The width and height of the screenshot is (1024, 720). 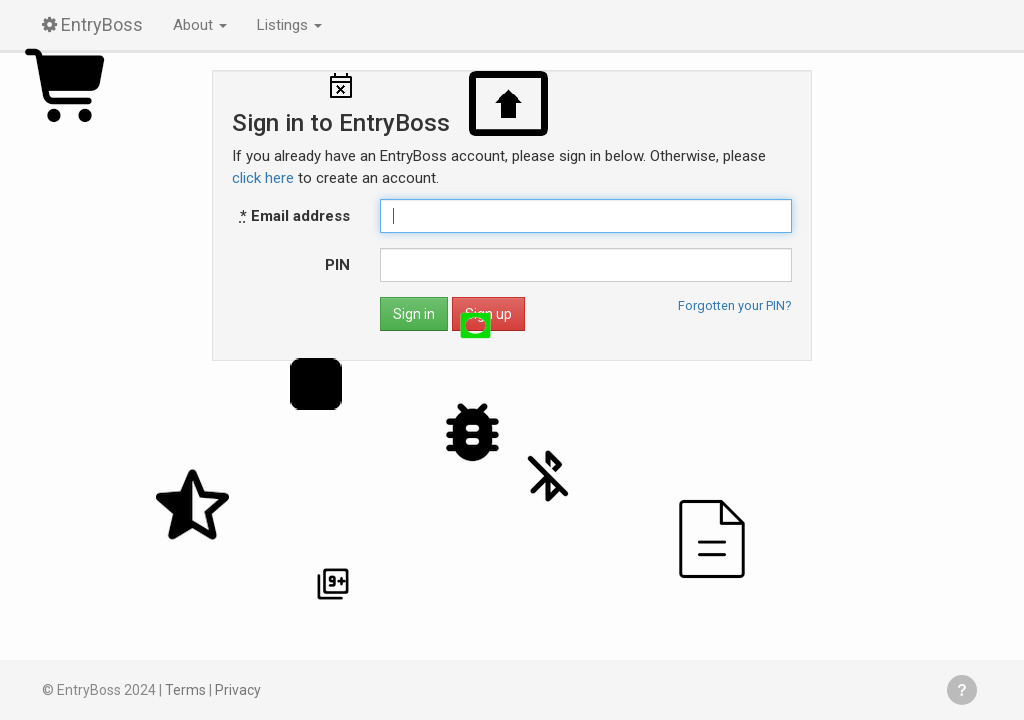 What do you see at coordinates (341, 87) in the screenshot?
I see `indicates a cancelled or unavailable event` at bounding box center [341, 87].